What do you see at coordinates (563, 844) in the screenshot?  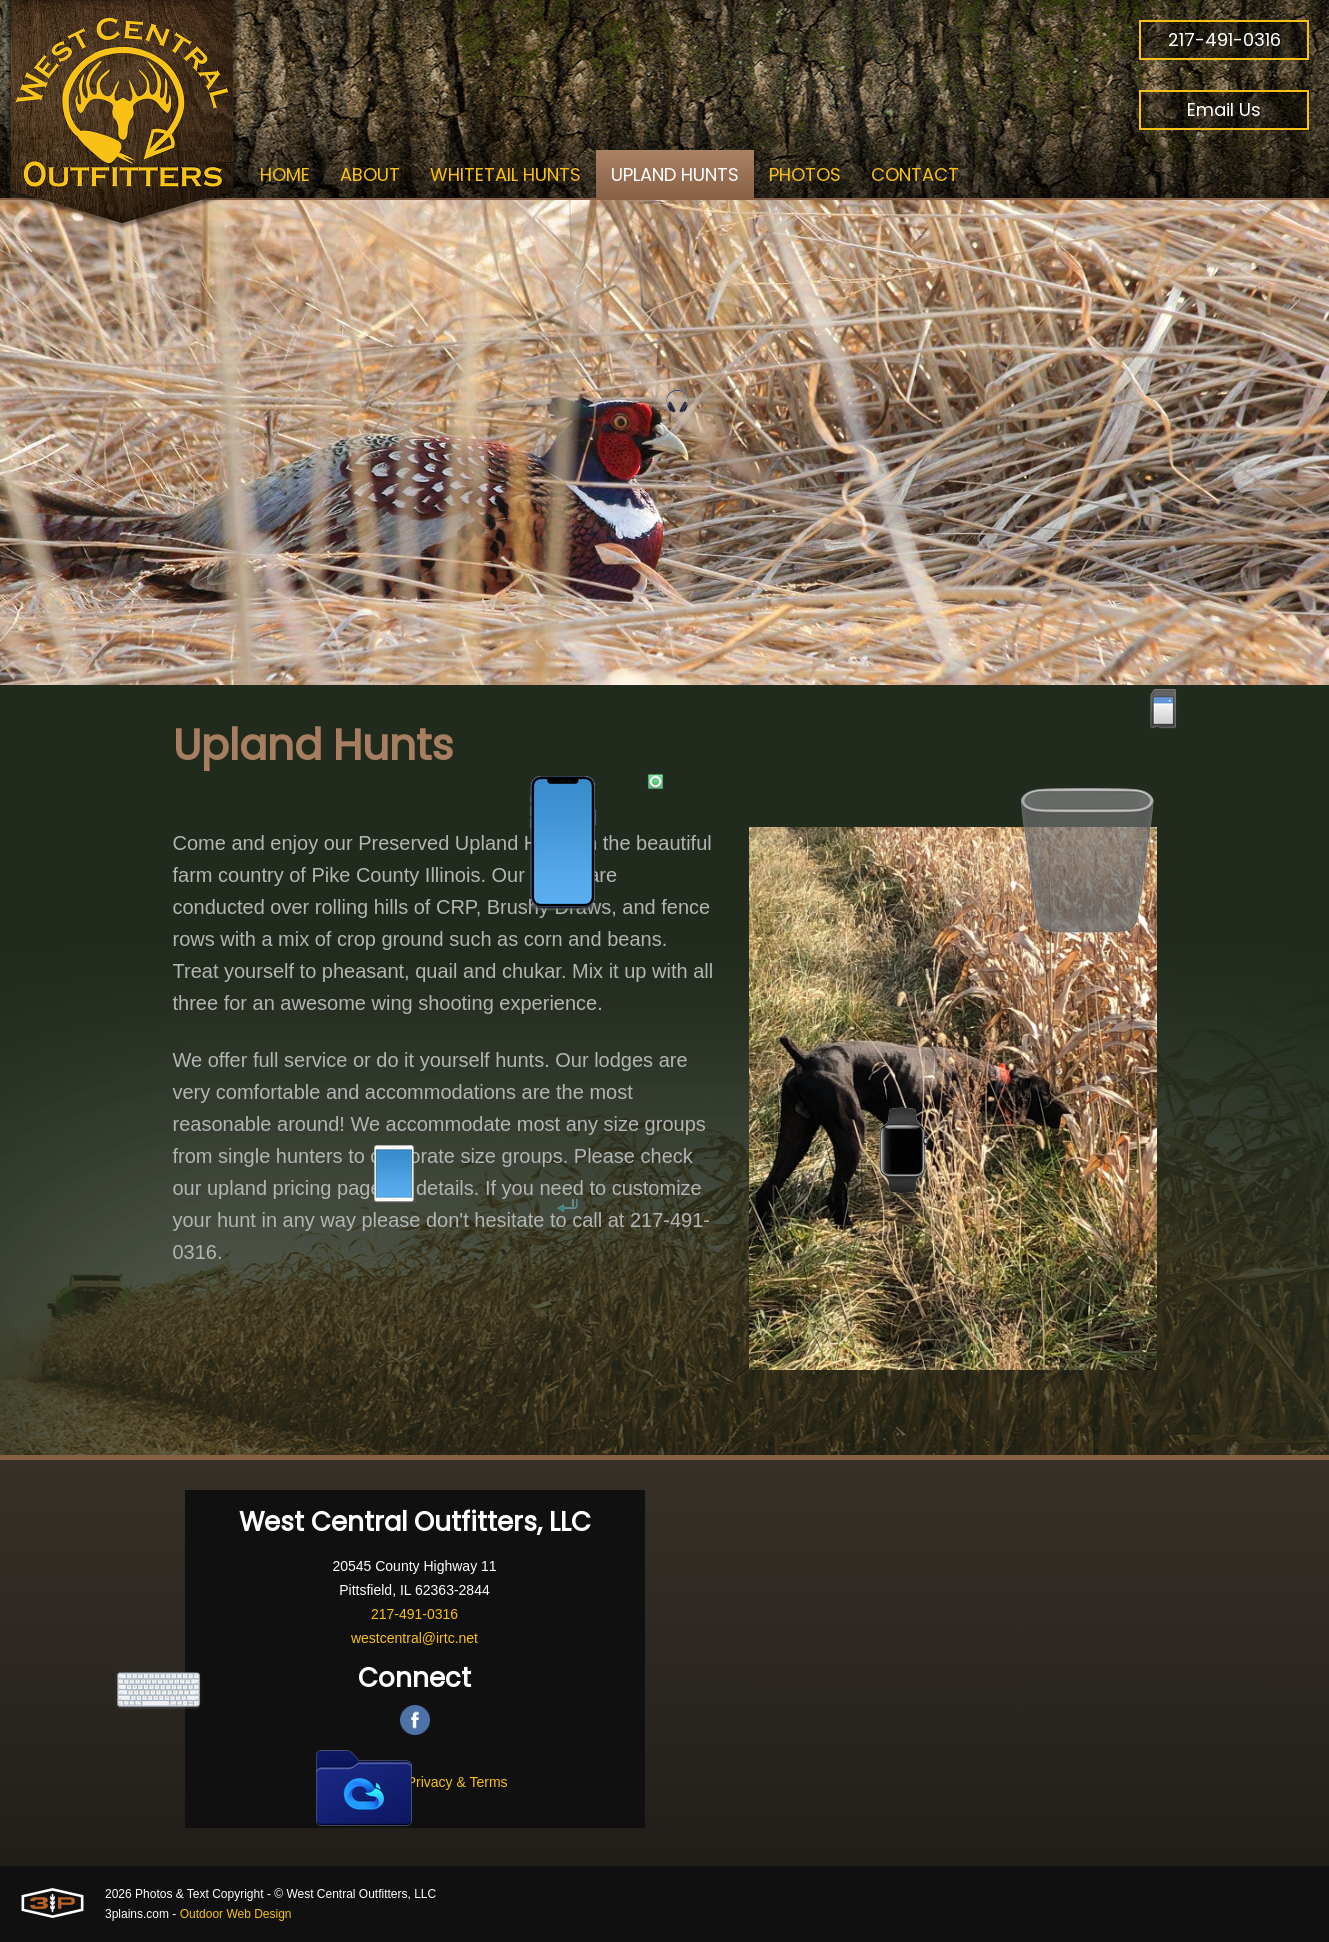 I see `iPhone device connected to this mac` at bounding box center [563, 844].